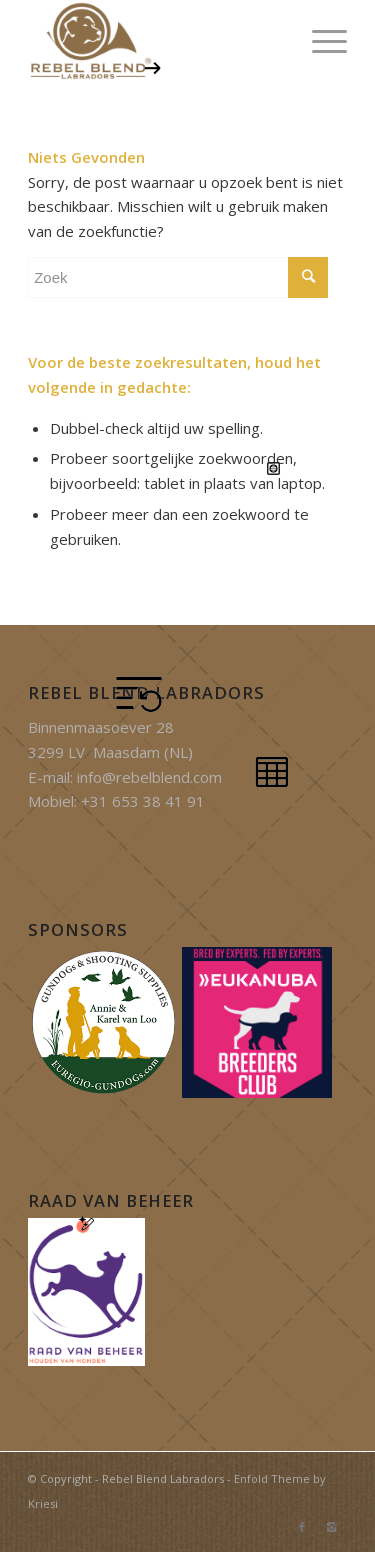 The height and width of the screenshot is (1552, 375). Describe the element at coordinates (273, 772) in the screenshot. I see `insert or view a data table` at that location.